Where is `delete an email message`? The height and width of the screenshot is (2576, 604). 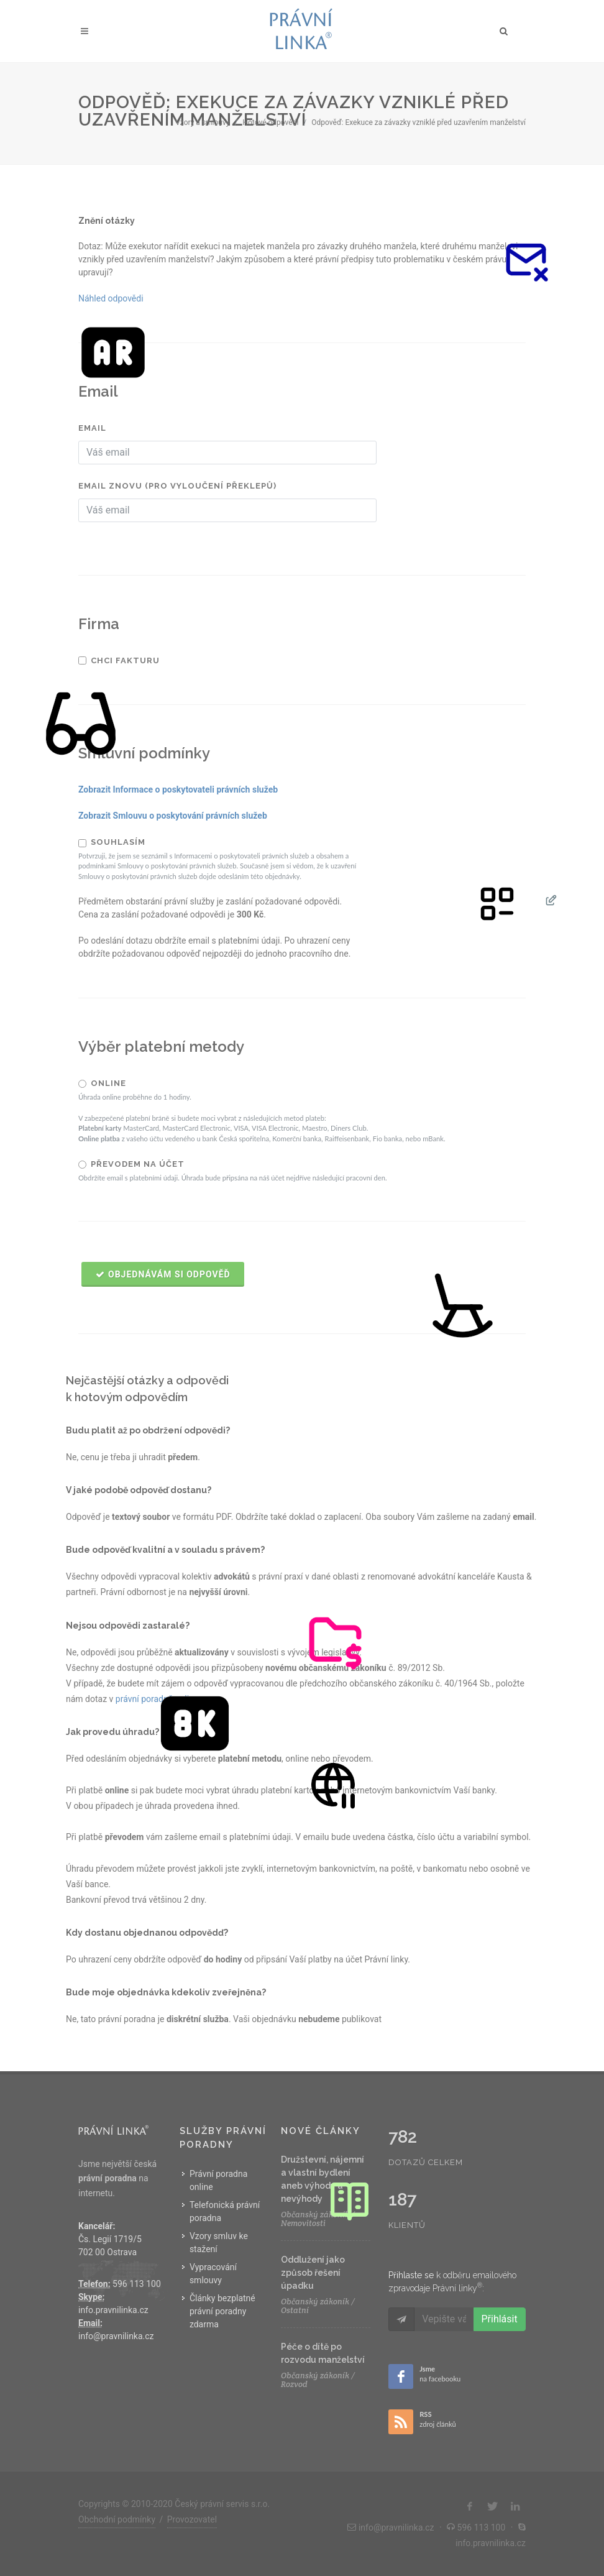
delete an email message is located at coordinates (526, 259).